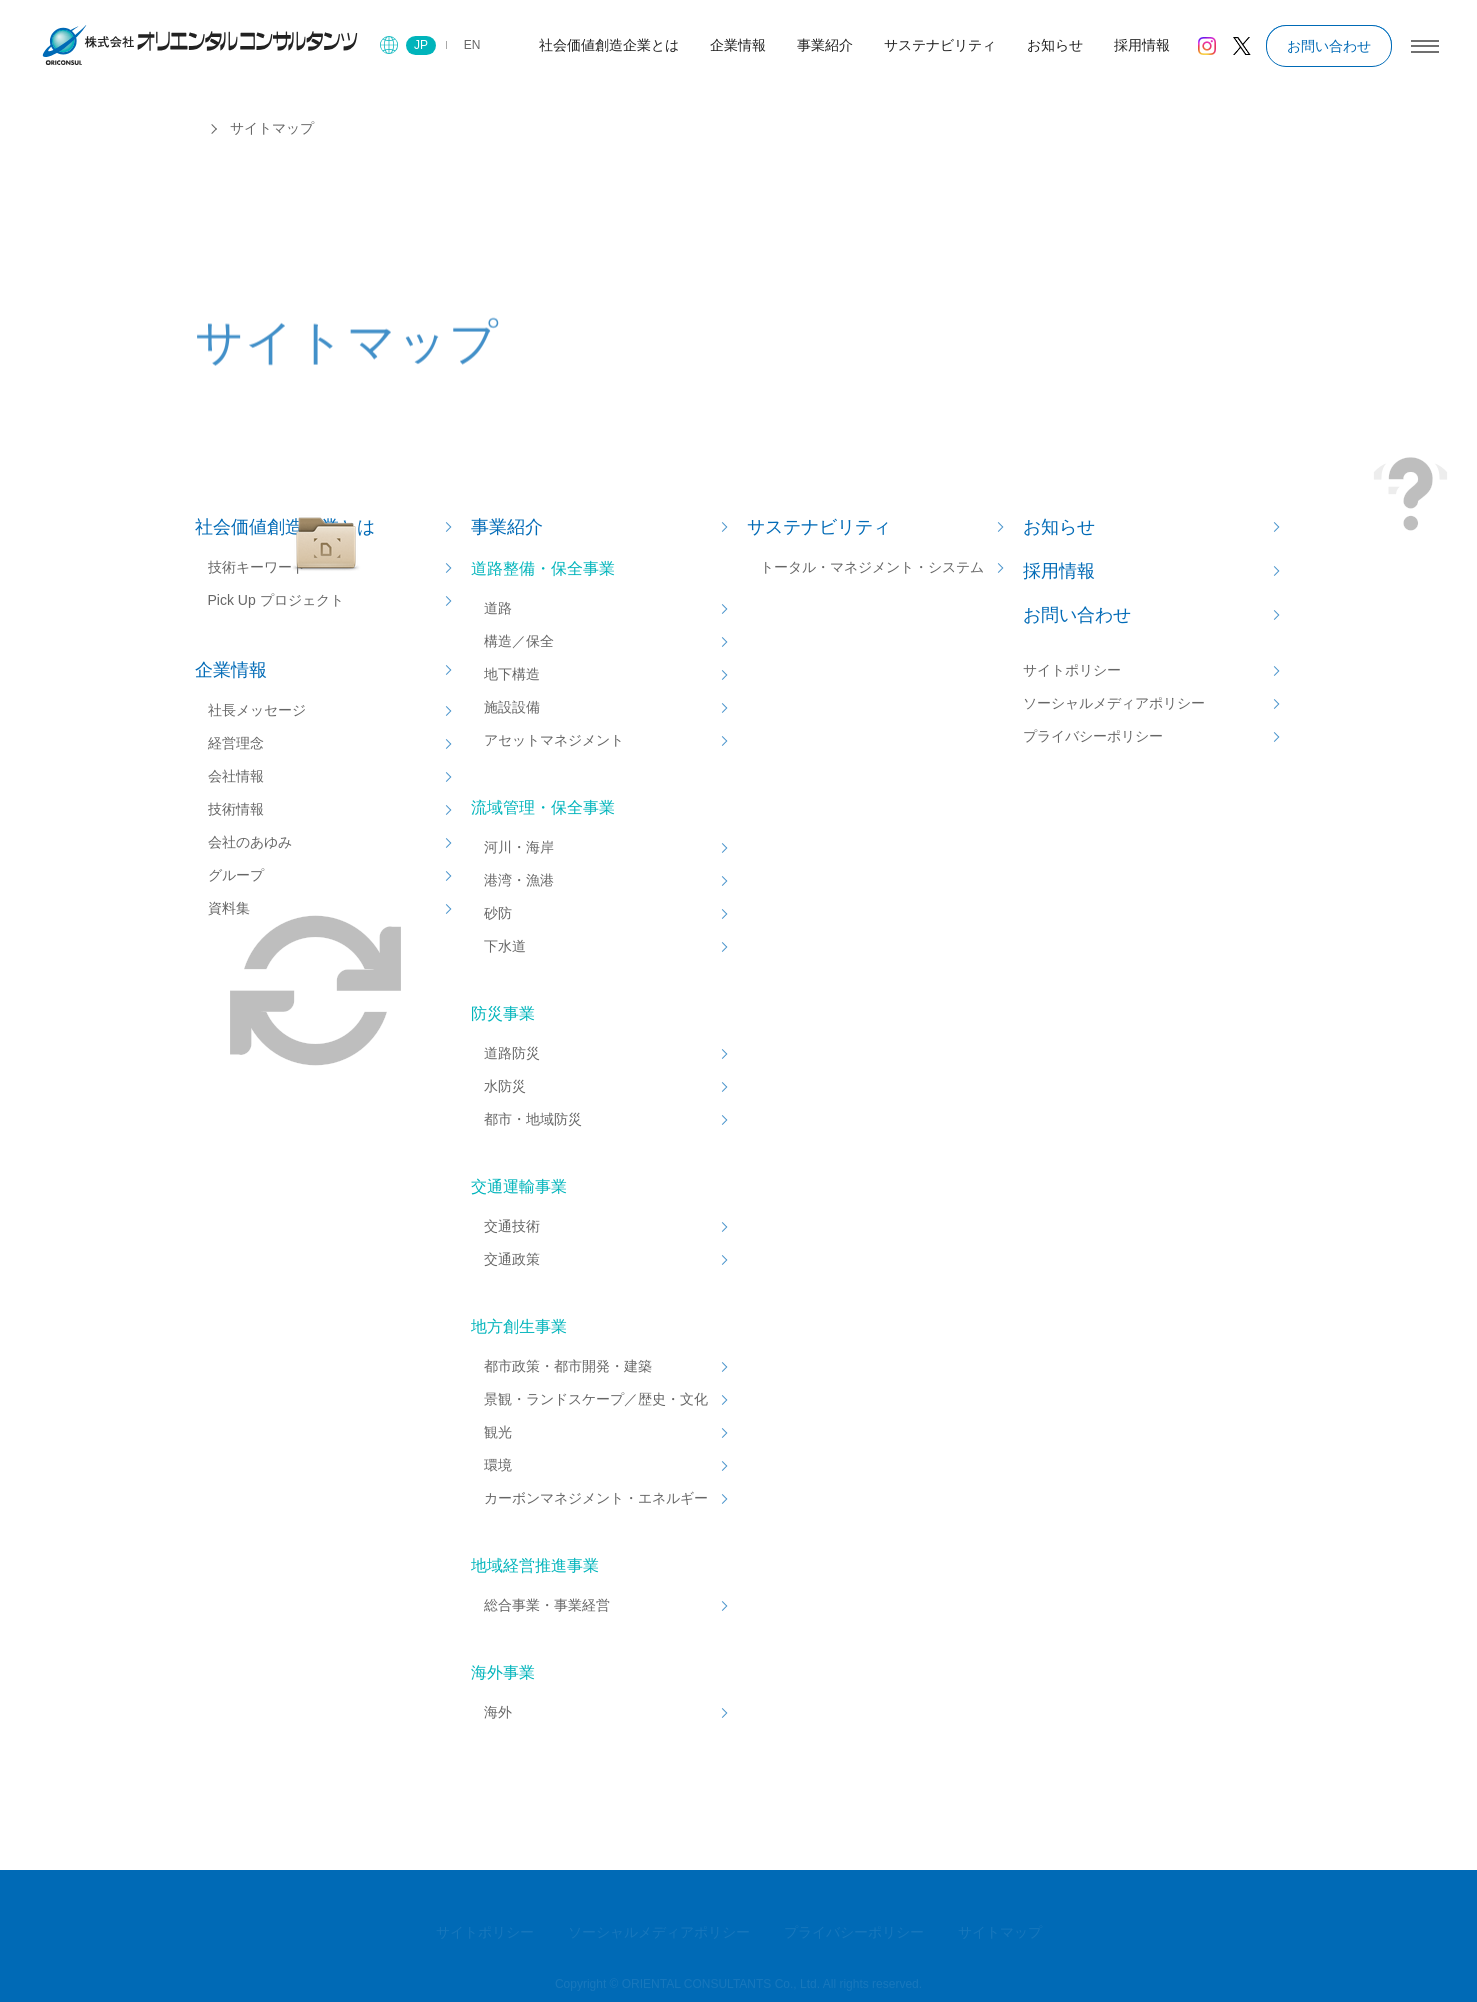 The width and height of the screenshot is (1477, 2002). Describe the element at coordinates (326, 546) in the screenshot. I see `access desktop folder contents` at that location.